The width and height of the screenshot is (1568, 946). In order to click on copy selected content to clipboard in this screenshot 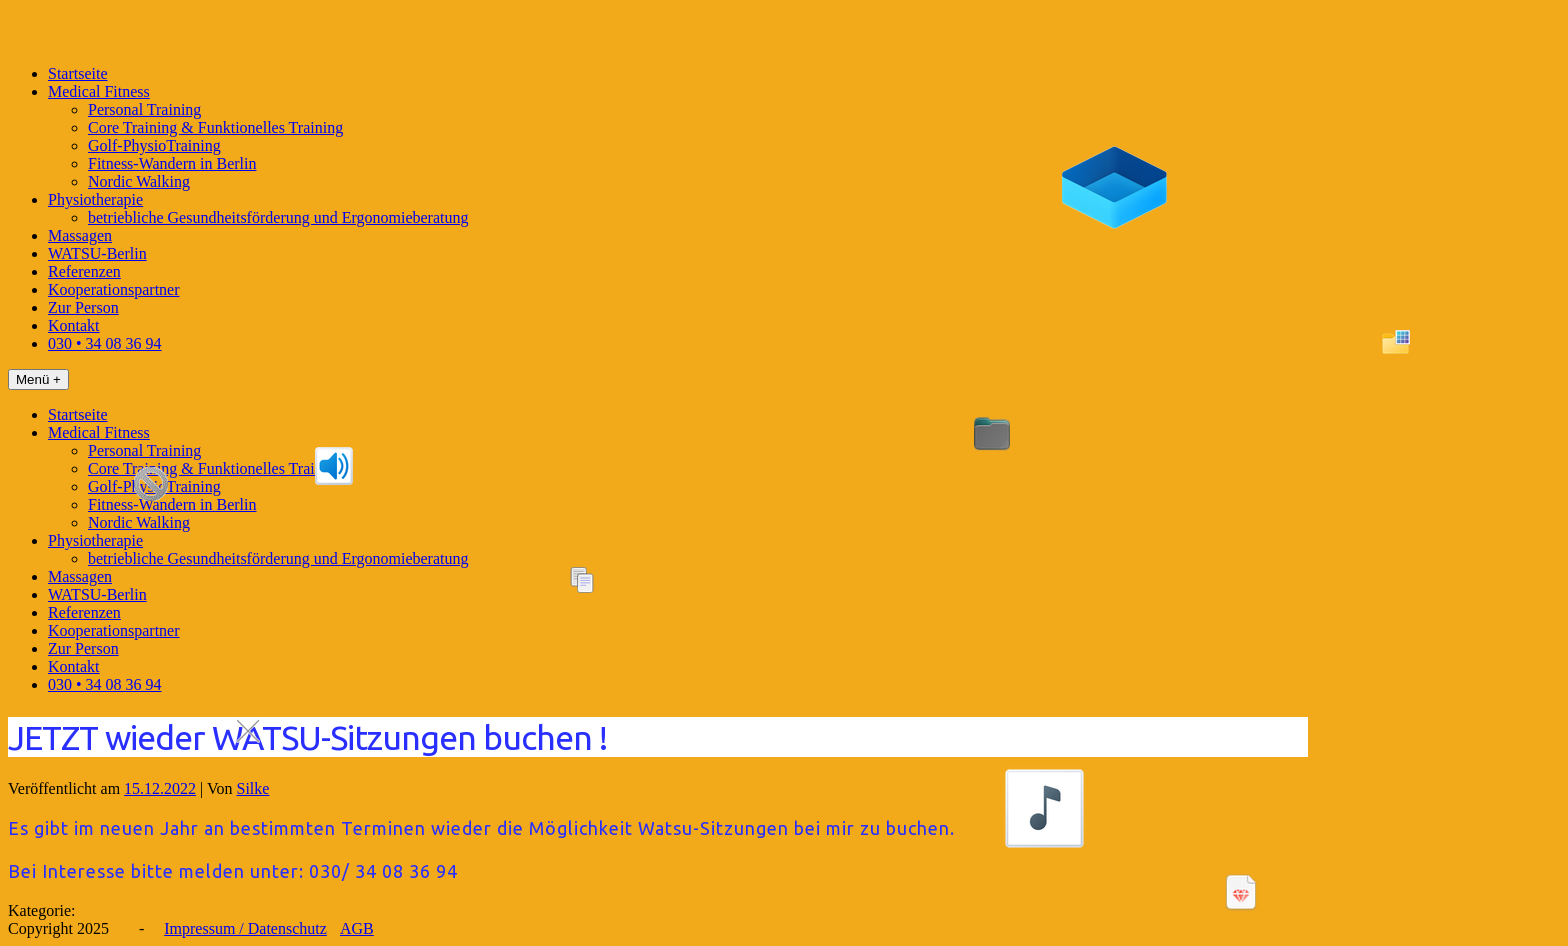, I will do `click(582, 580)`.